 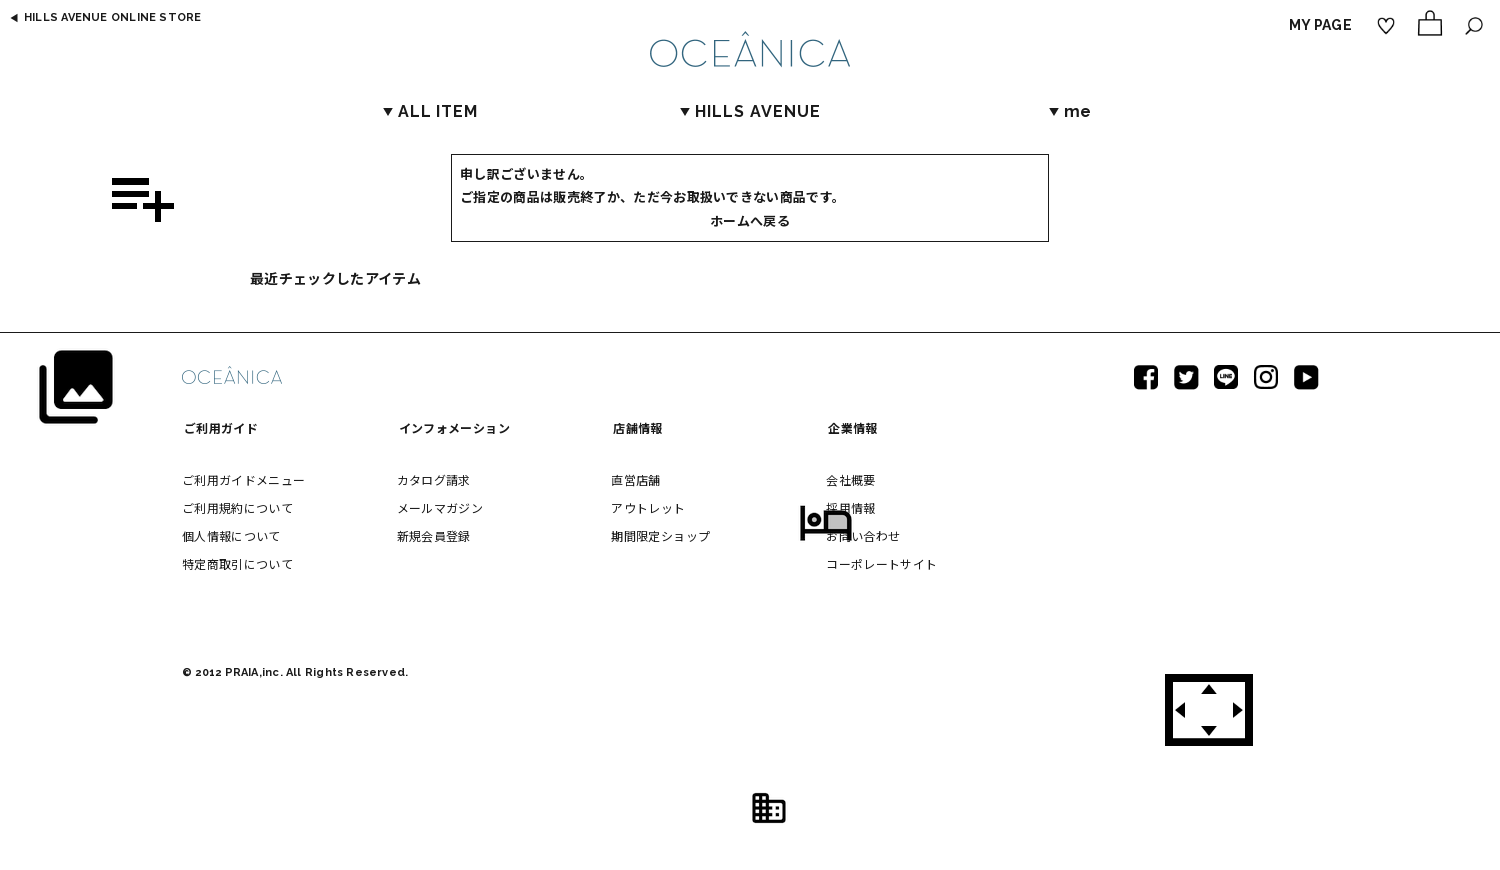 What do you see at coordinates (1209, 710) in the screenshot?
I see `adjust display overscan or screen boundaries` at bounding box center [1209, 710].